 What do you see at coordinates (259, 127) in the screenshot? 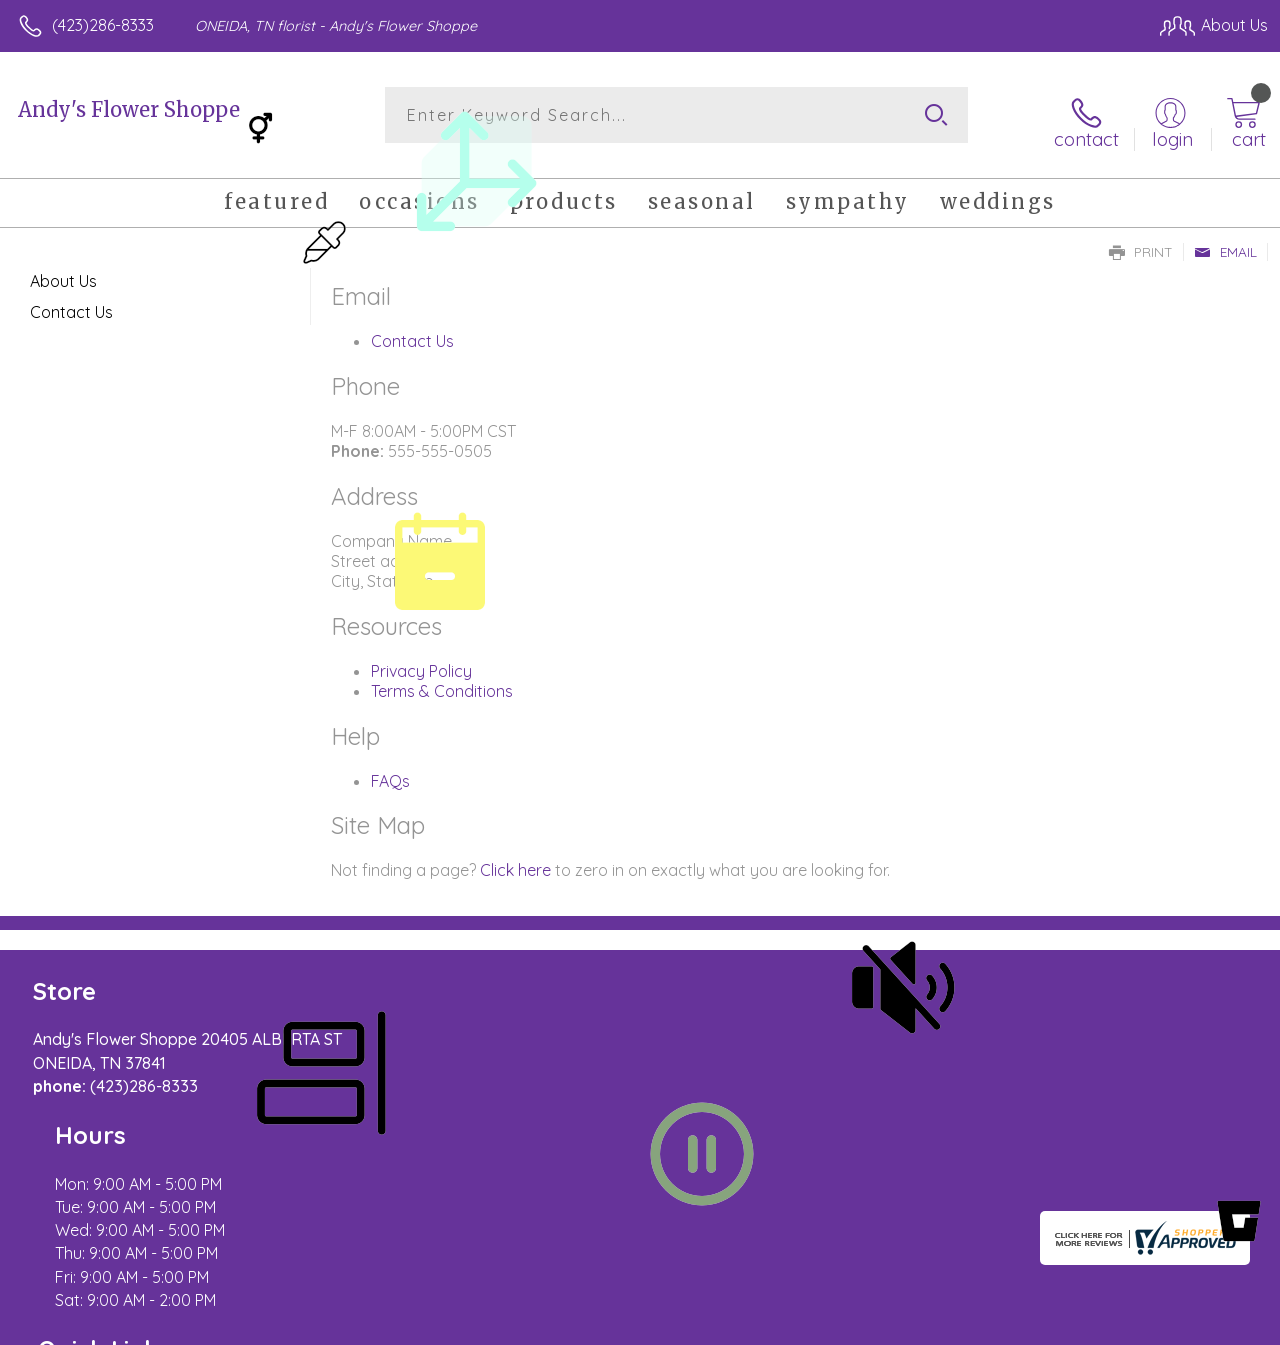
I see `indicates intersex gender identity option` at bounding box center [259, 127].